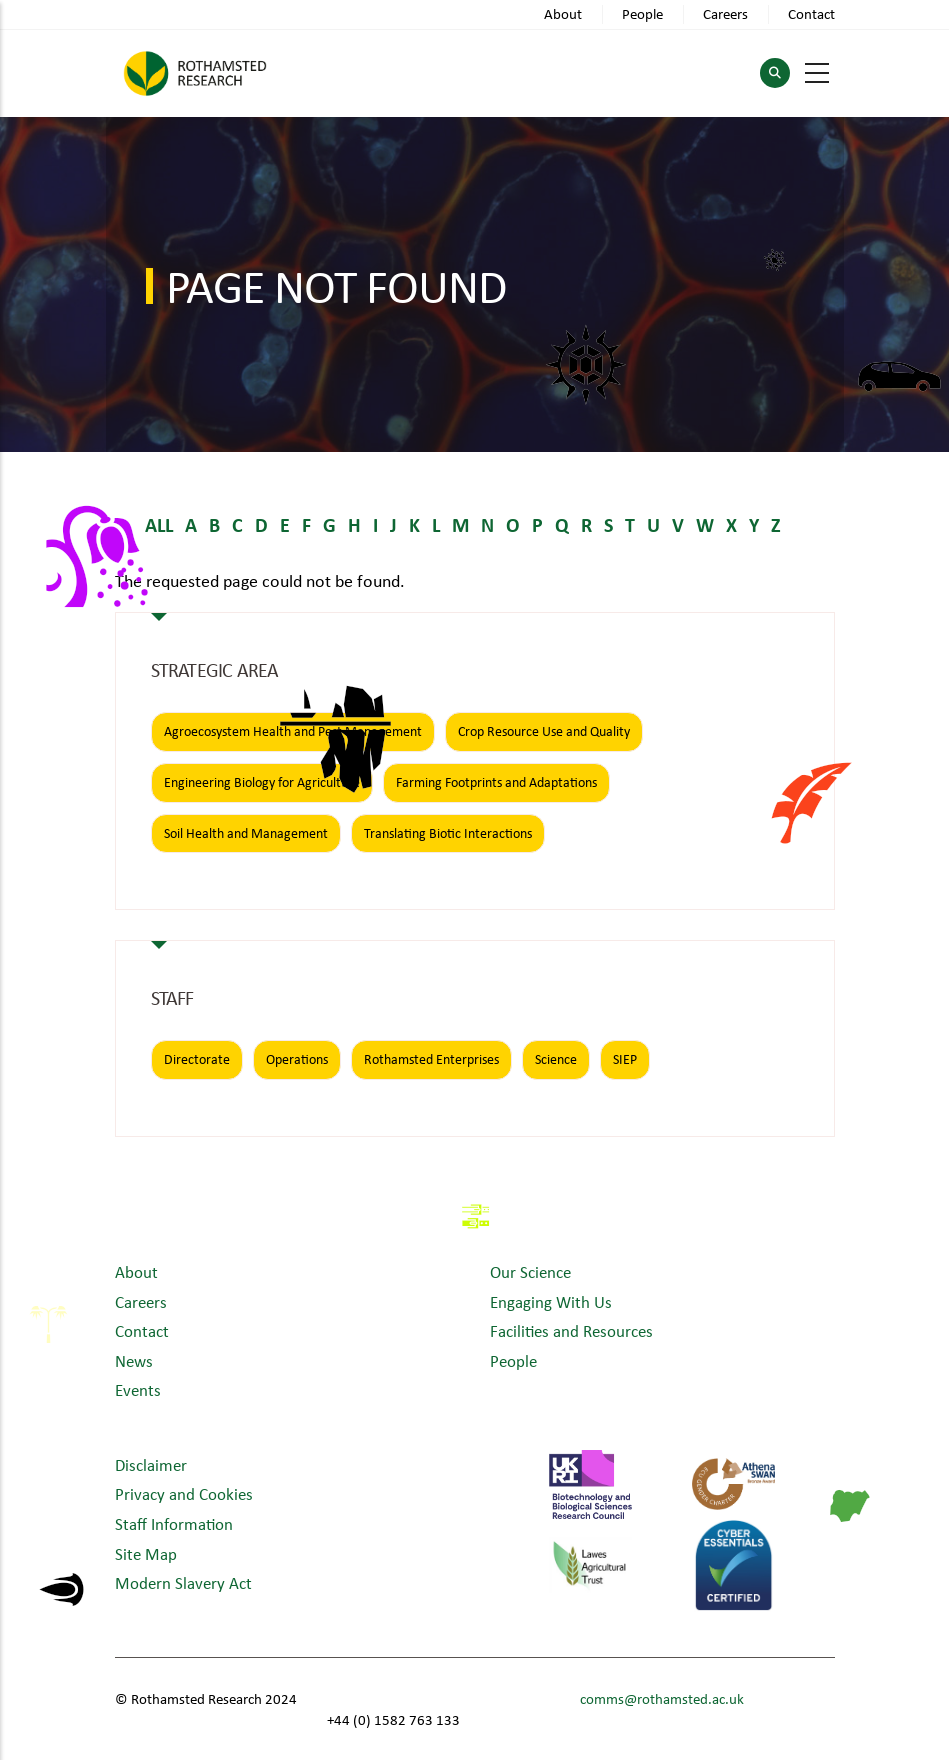 The height and width of the screenshot is (1760, 949). I want to click on view belt or accessory options, so click(475, 1216).